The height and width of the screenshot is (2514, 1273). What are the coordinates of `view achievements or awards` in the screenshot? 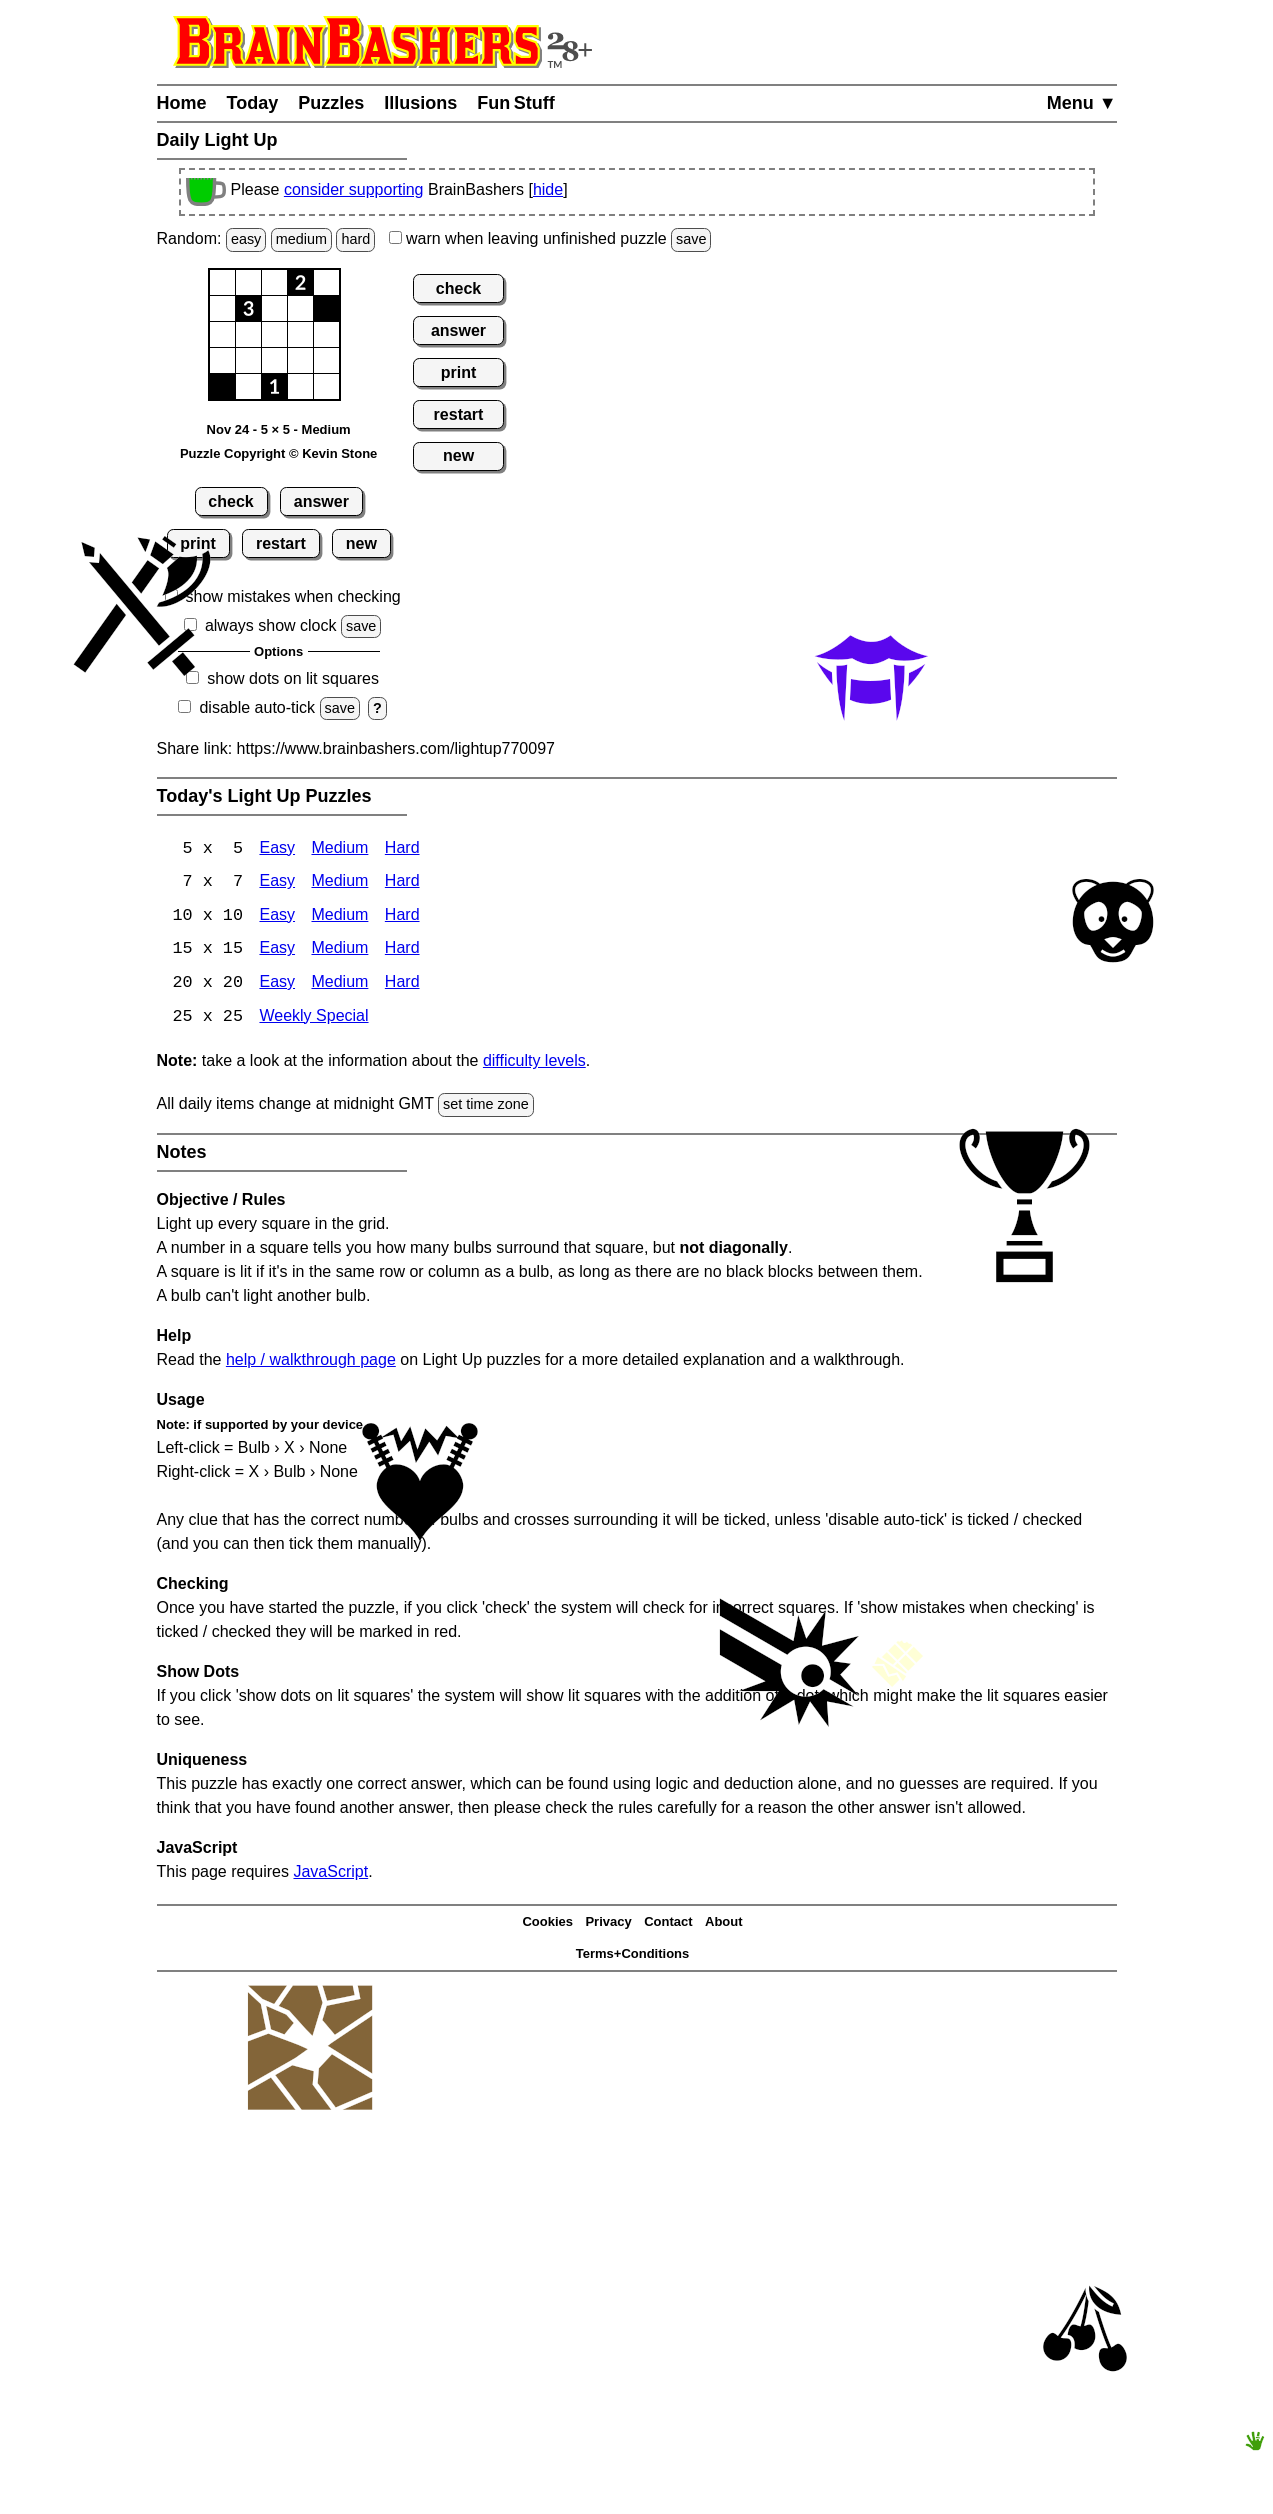 It's located at (1024, 1205).